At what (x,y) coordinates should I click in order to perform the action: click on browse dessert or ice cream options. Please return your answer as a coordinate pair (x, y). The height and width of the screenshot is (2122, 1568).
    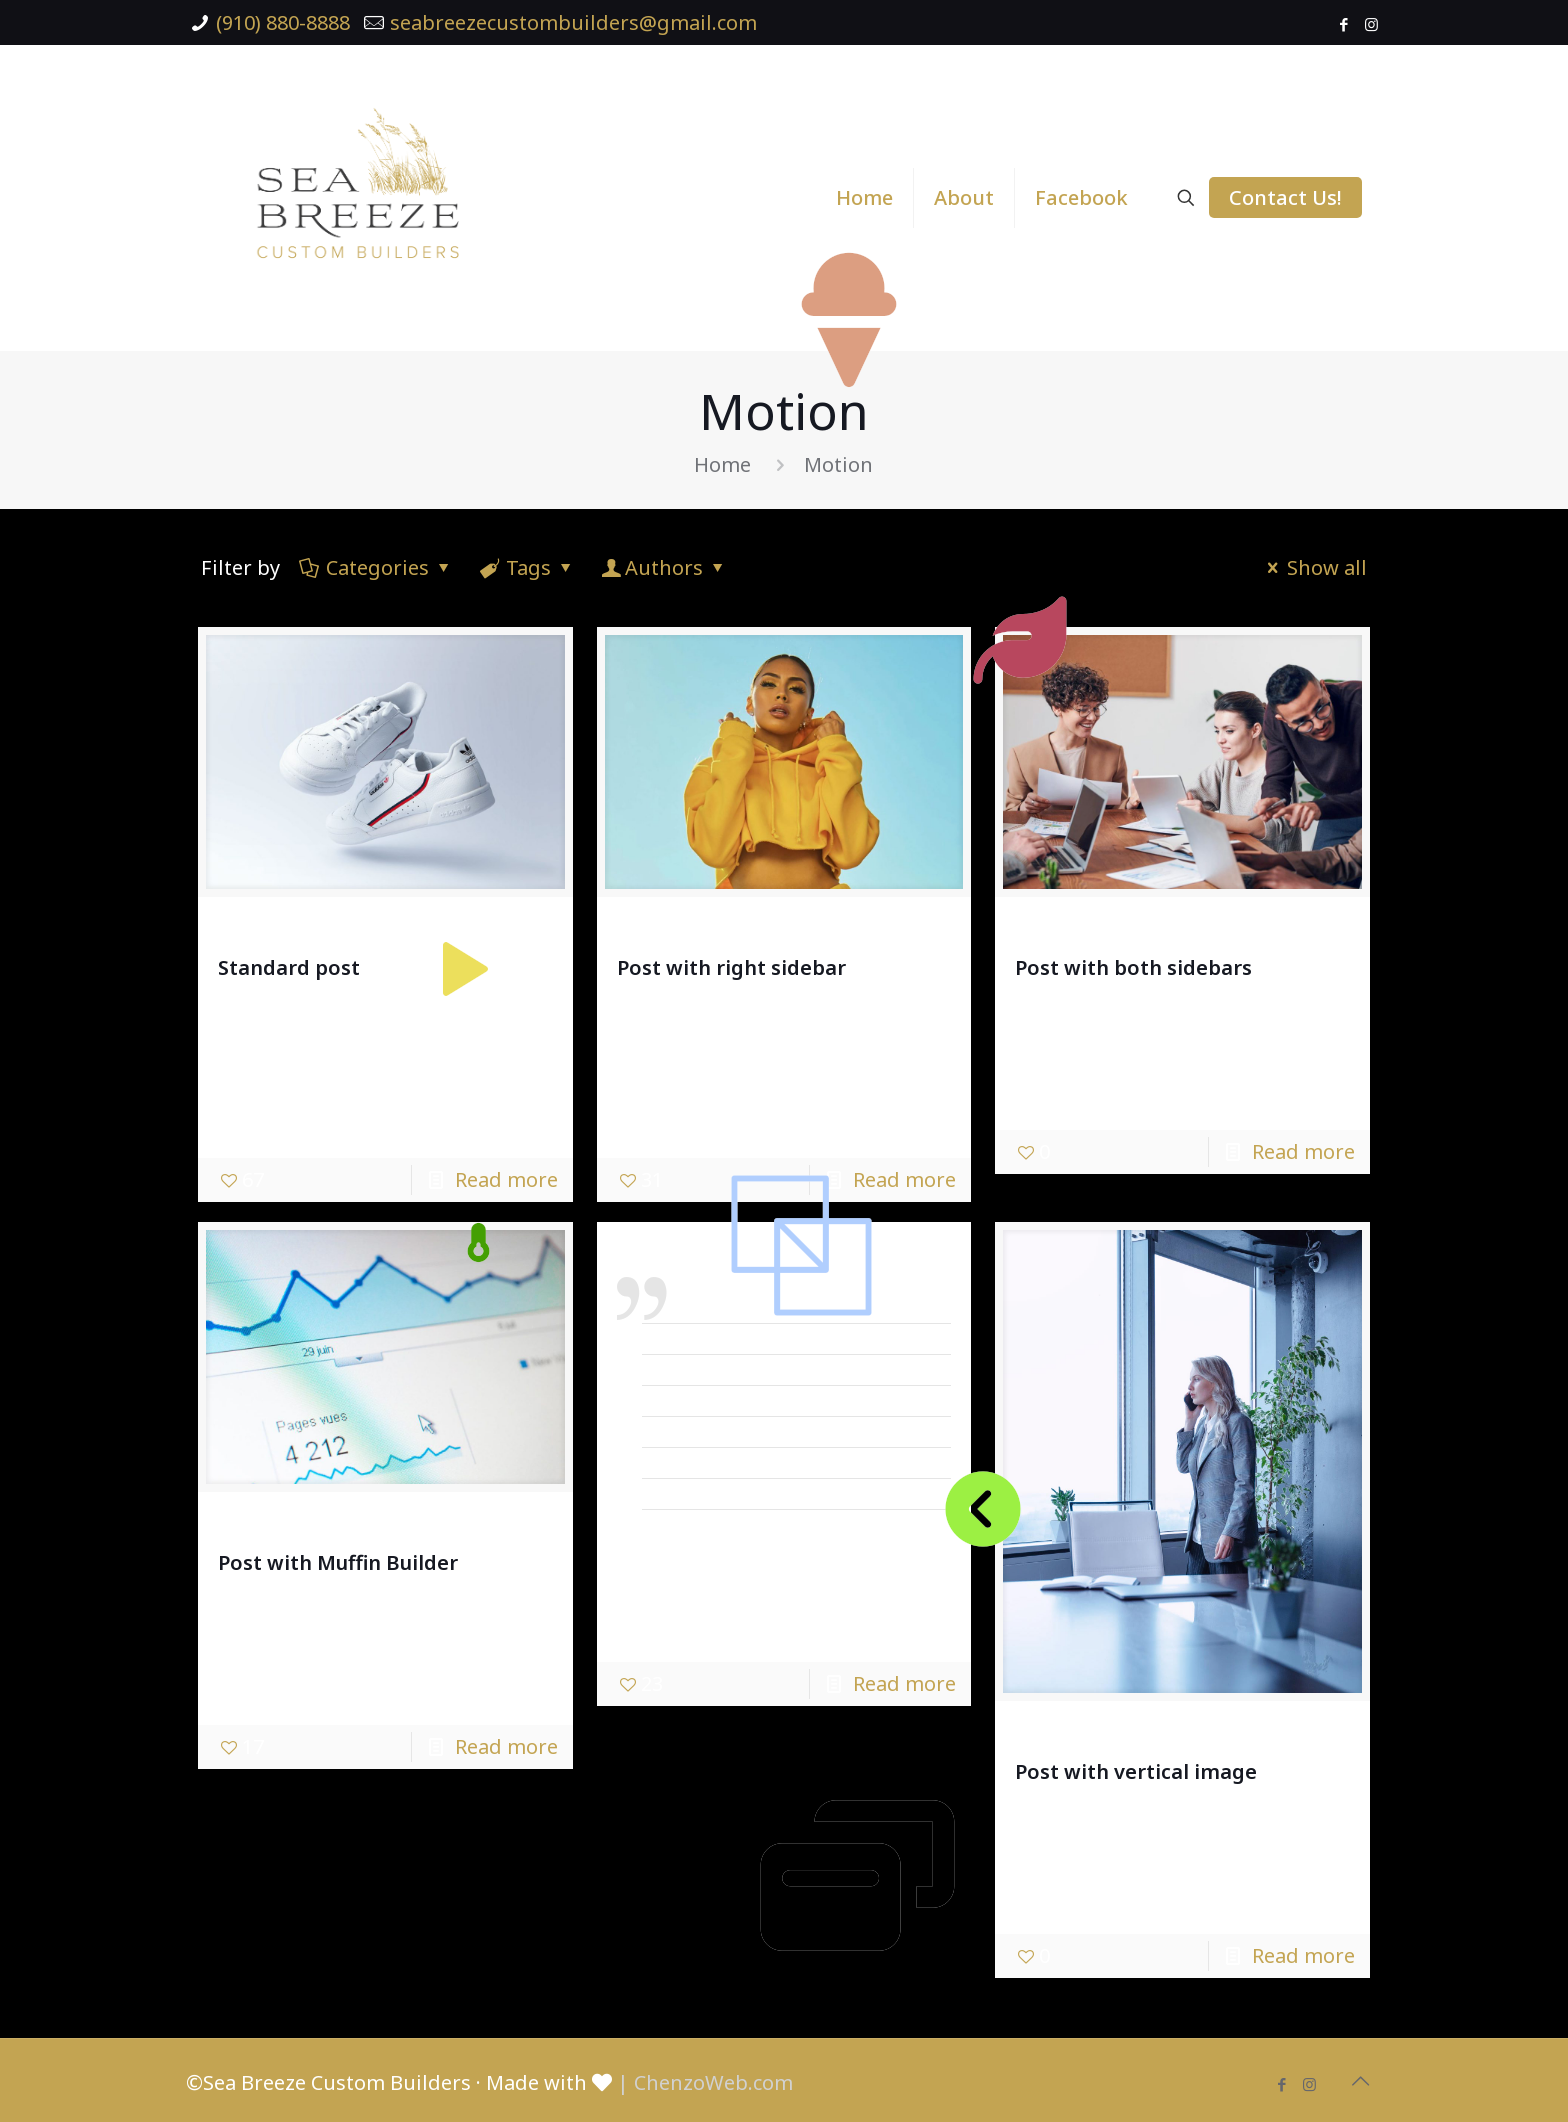
    Looking at the image, I should click on (849, 316).